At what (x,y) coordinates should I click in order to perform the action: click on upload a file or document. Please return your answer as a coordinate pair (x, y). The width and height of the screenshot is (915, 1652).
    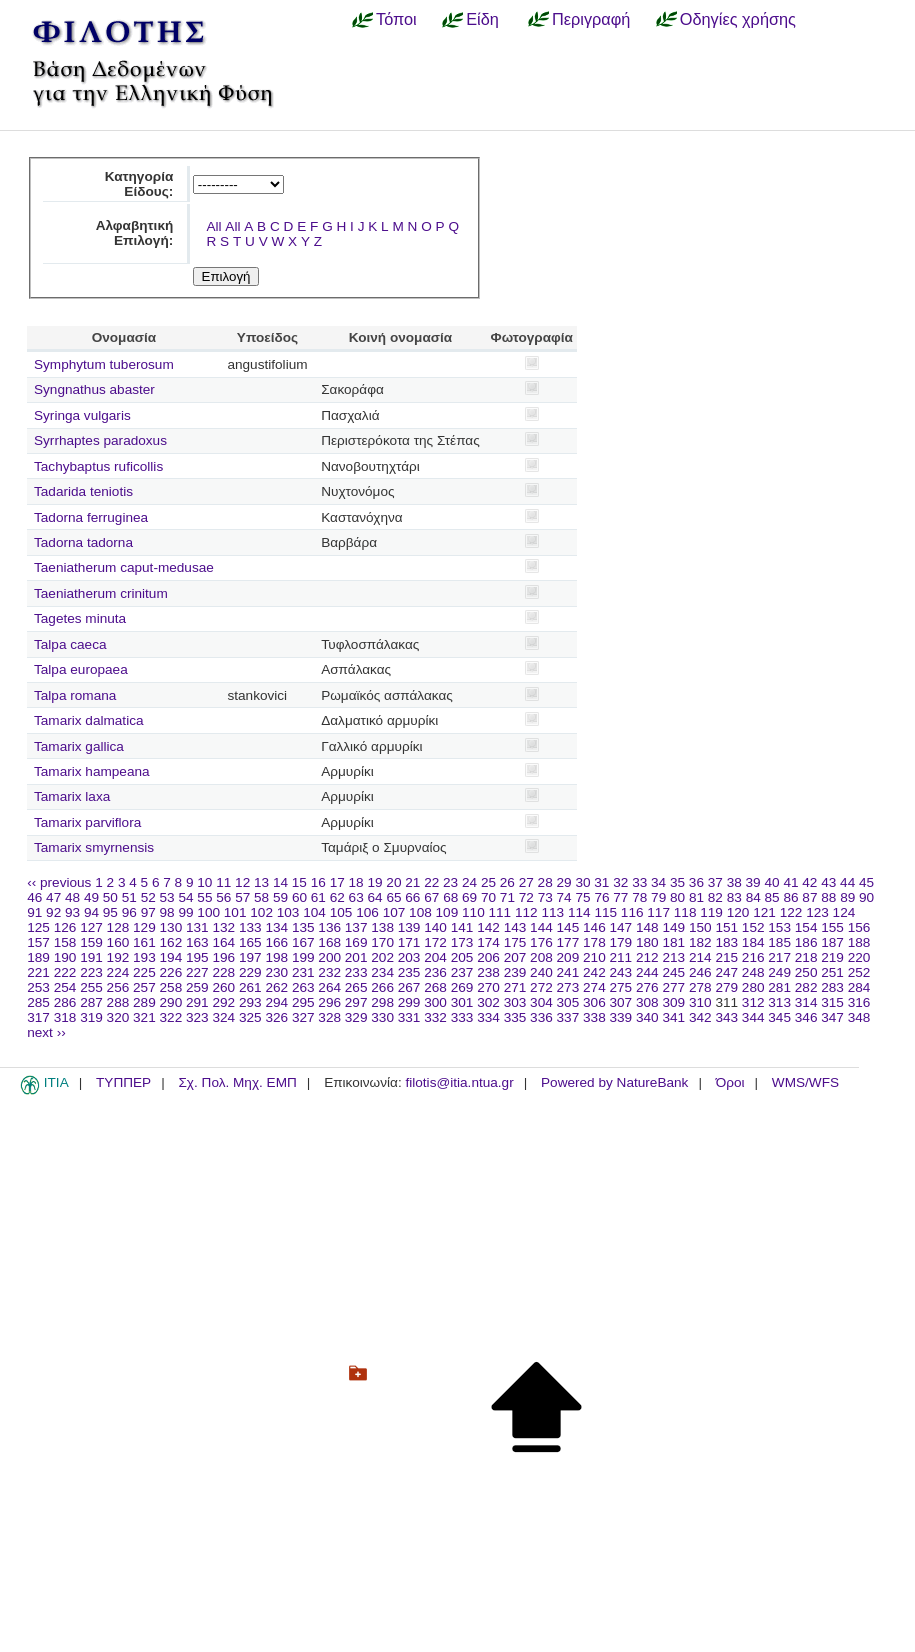
    Looking at the image, I should click on (536, 1410).